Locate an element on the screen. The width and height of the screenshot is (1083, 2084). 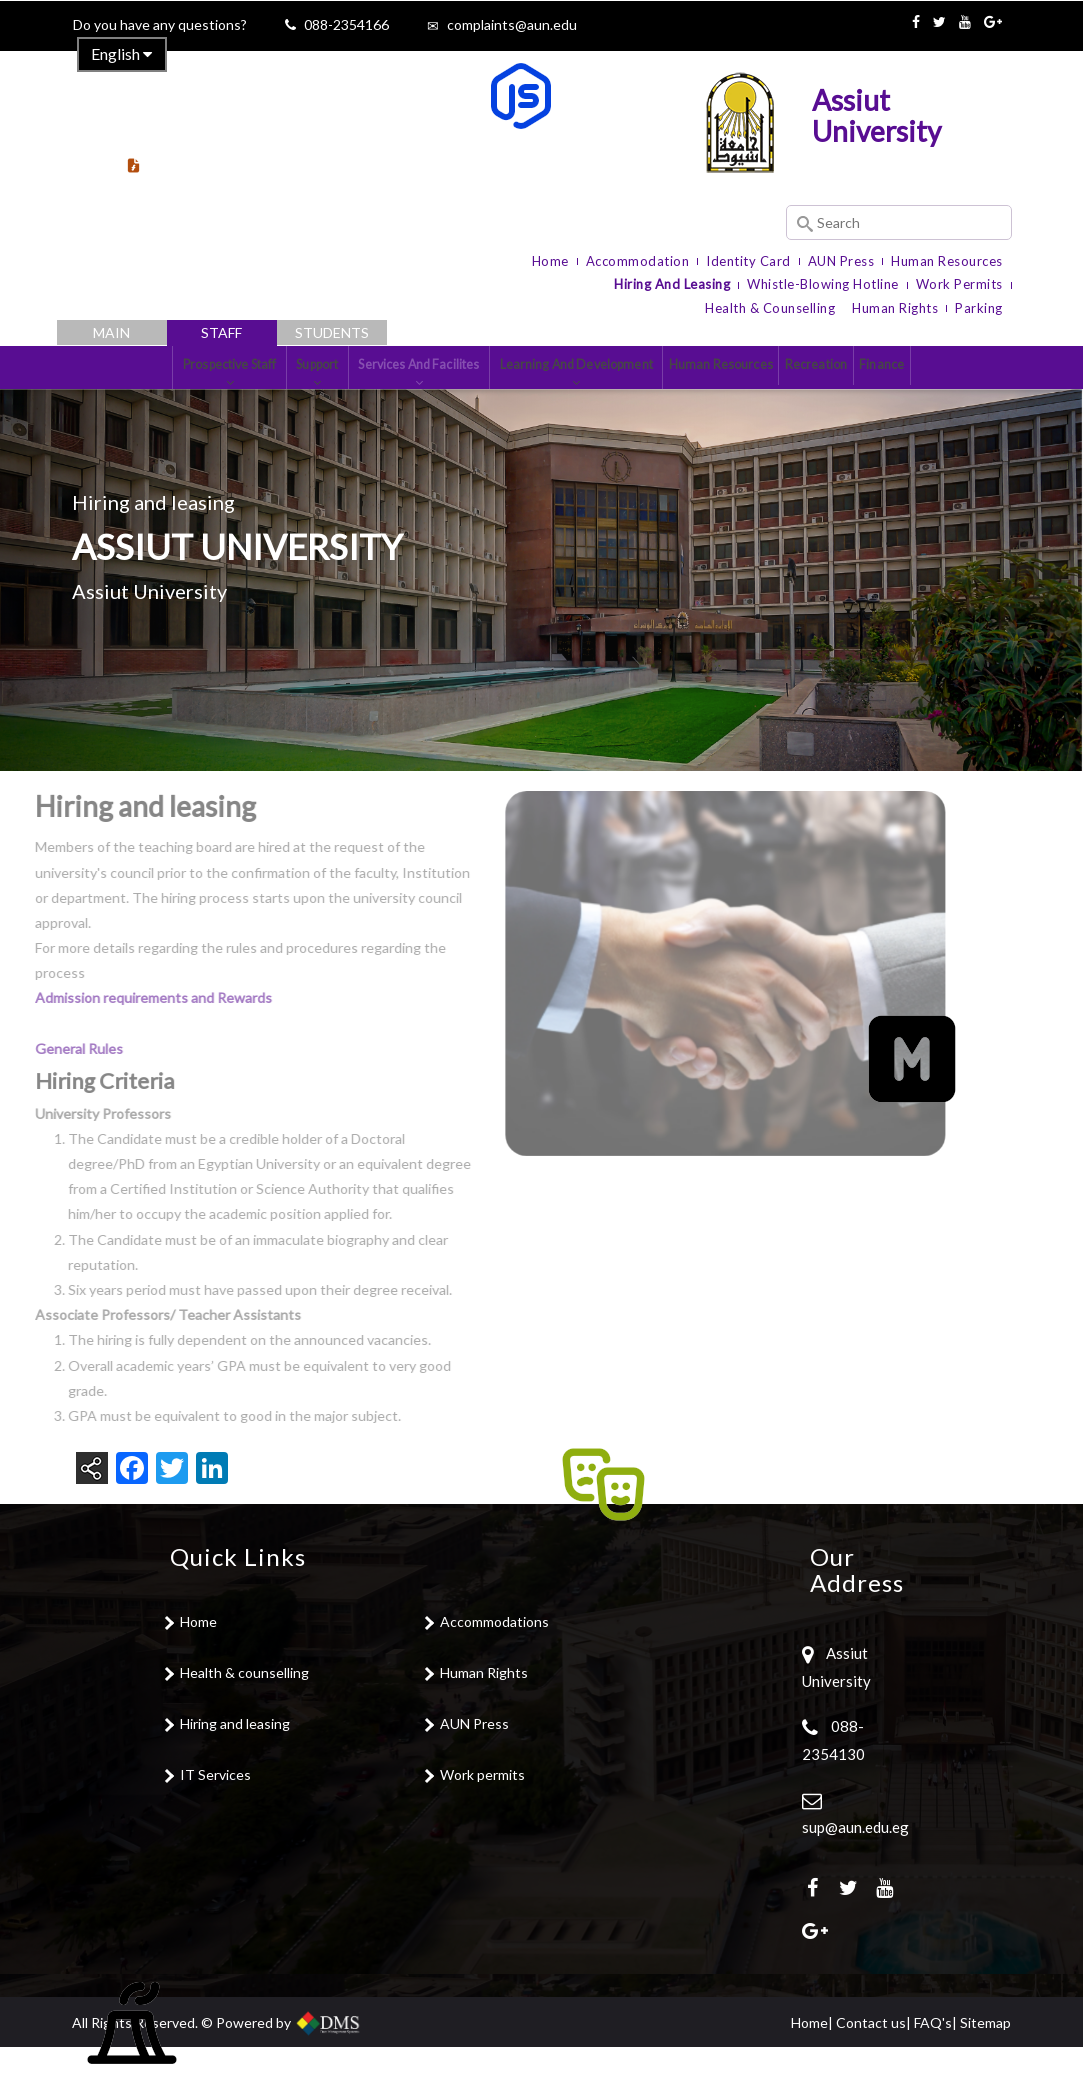
indicates medium size option is located at coordinates (912, 1059).